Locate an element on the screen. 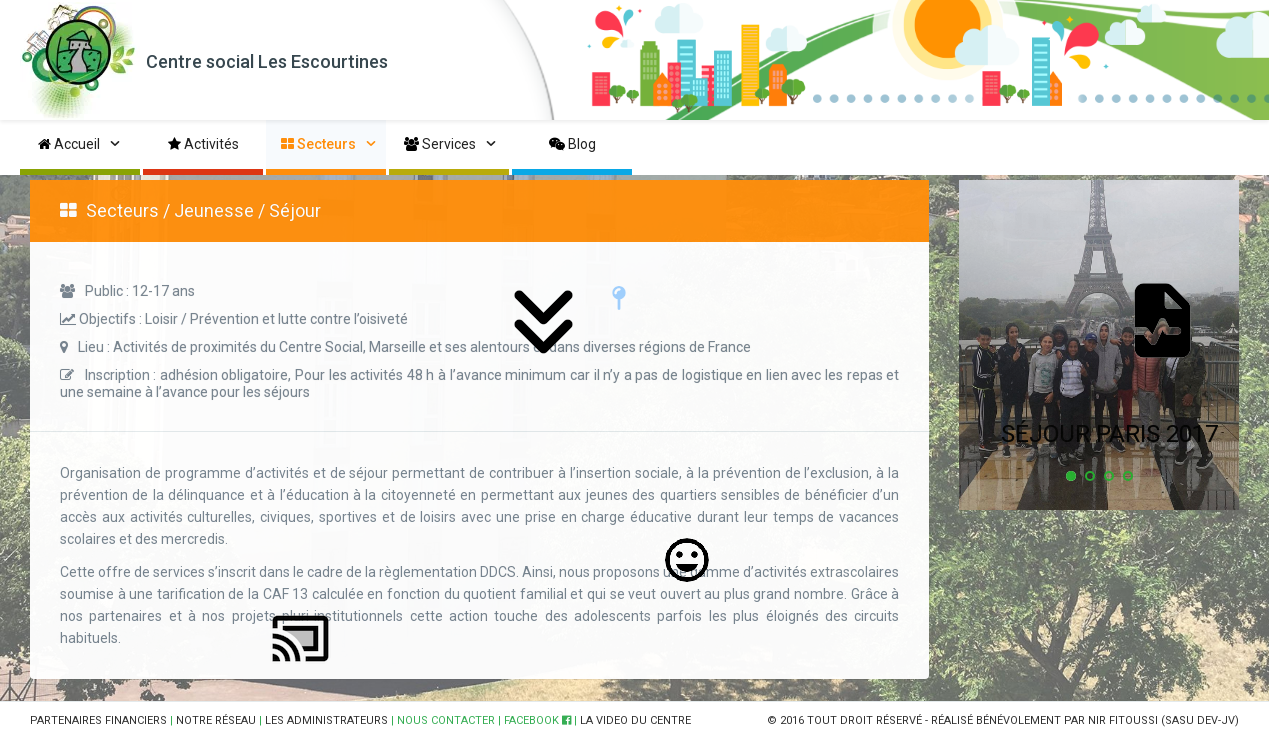  indicates active casting to a connected device is located at coordinates (300, 638).